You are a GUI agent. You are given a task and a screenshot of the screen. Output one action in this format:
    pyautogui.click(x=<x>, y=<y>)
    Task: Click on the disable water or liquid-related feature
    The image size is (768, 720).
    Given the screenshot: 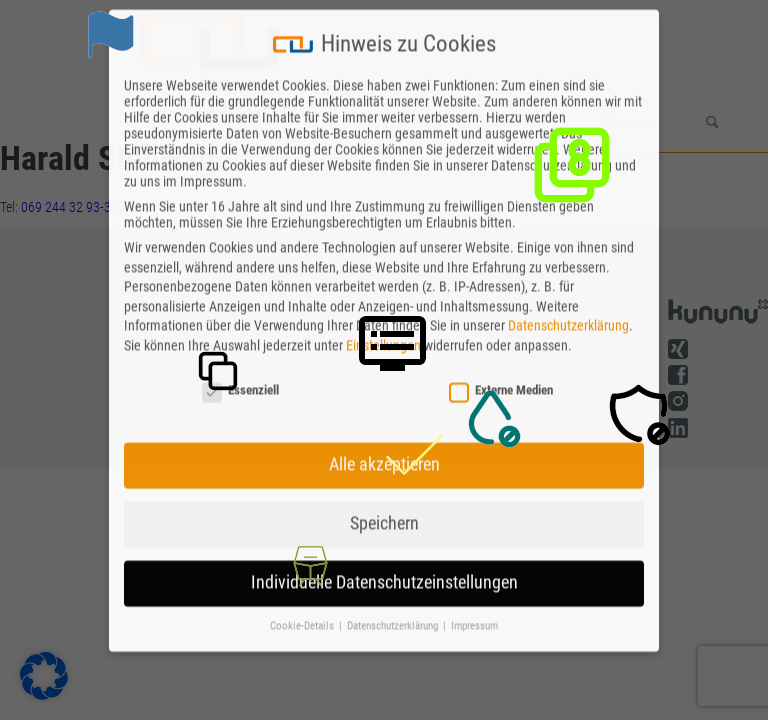 What is the action you would take?
    pyautogui.click(x=490, y=417)
    